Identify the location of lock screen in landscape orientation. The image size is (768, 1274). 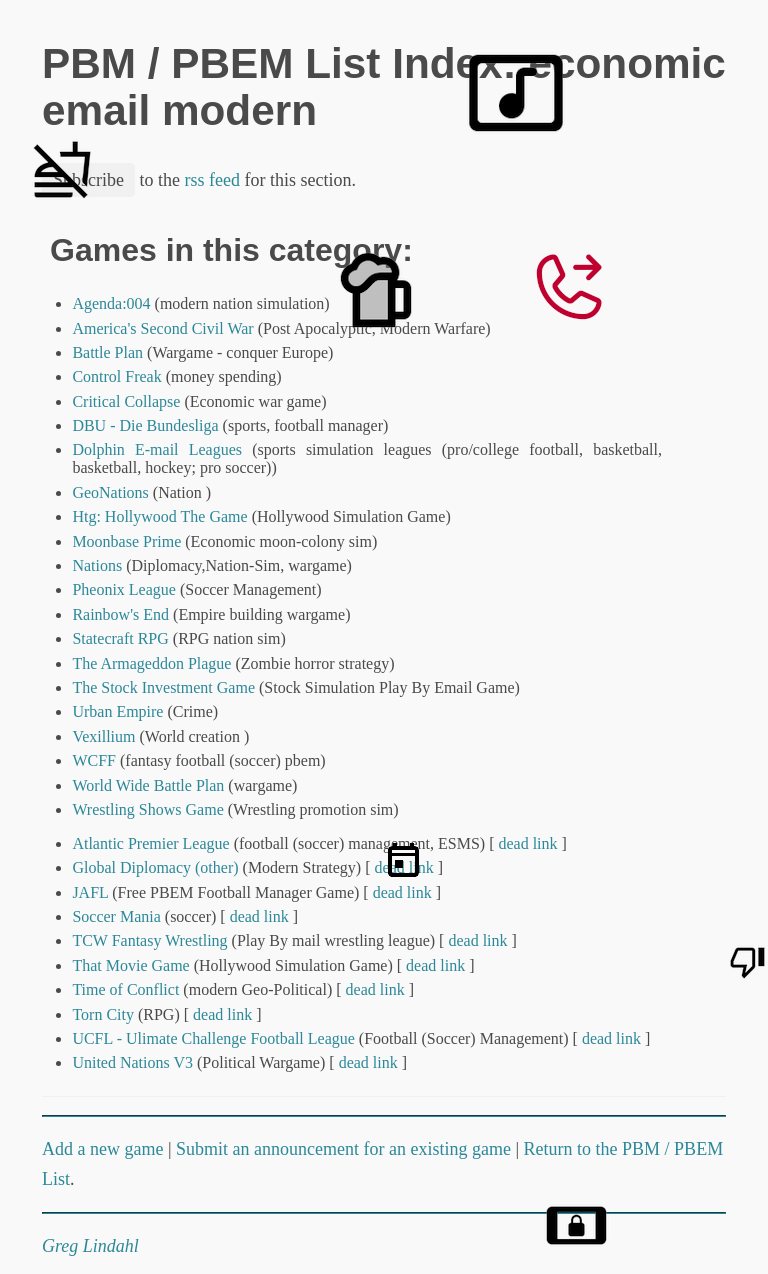
(576, 1225).